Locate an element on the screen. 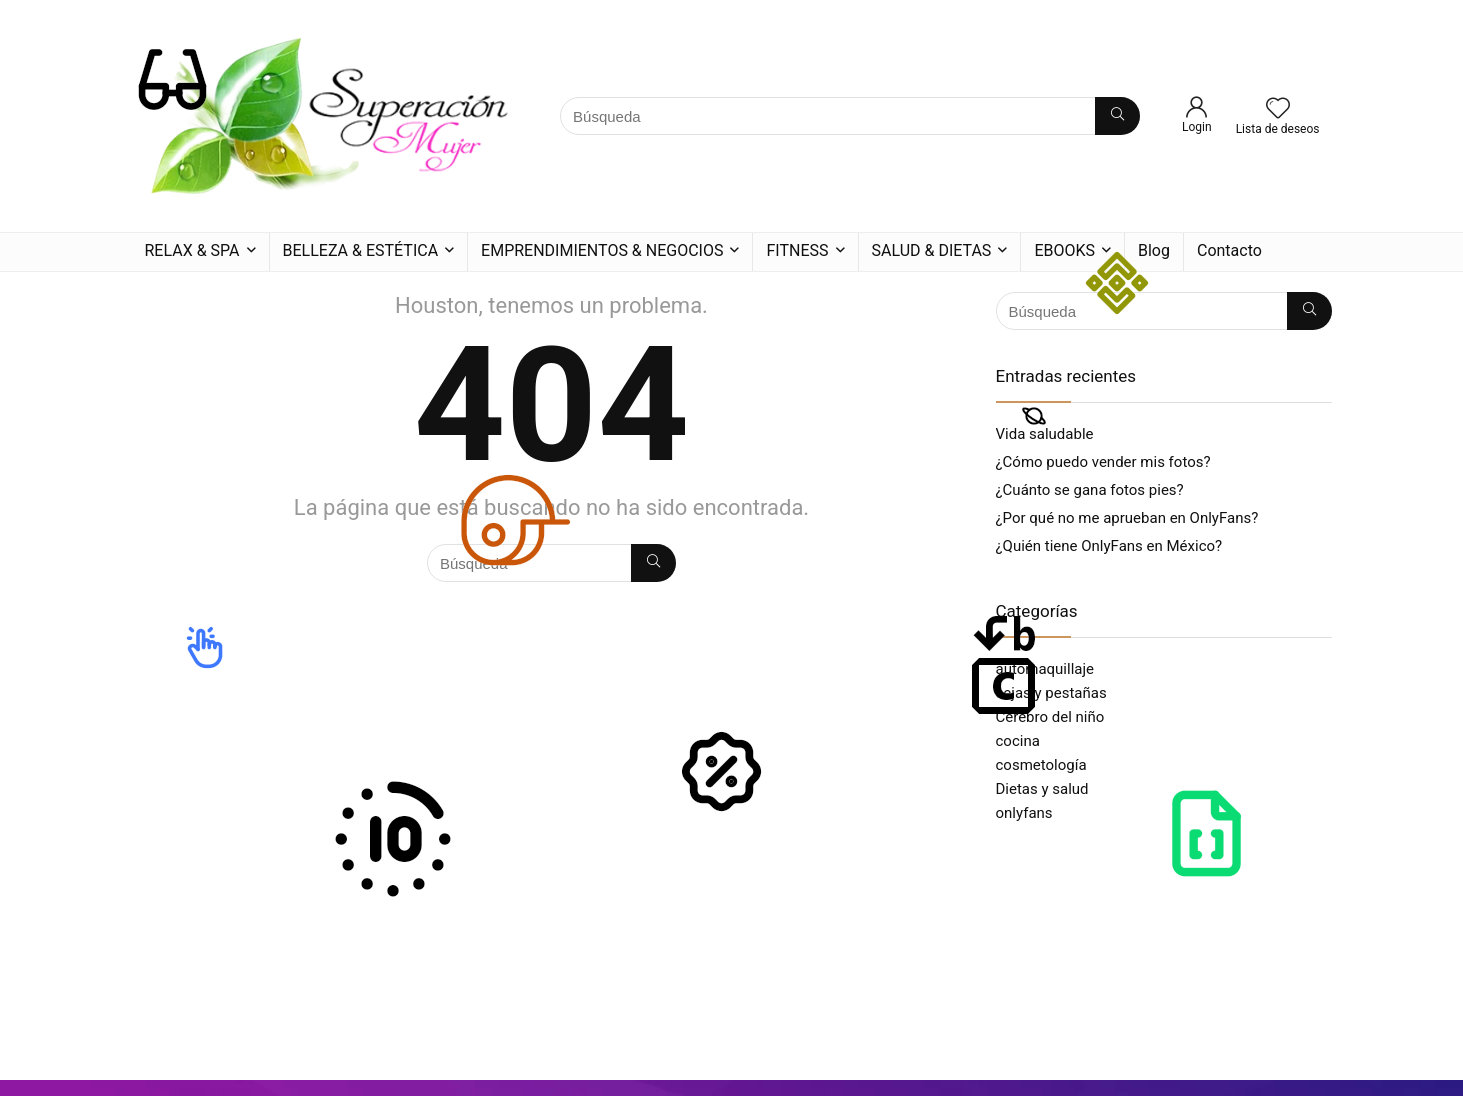  explore global or worldwide content is located at coordinates (1034, 416).